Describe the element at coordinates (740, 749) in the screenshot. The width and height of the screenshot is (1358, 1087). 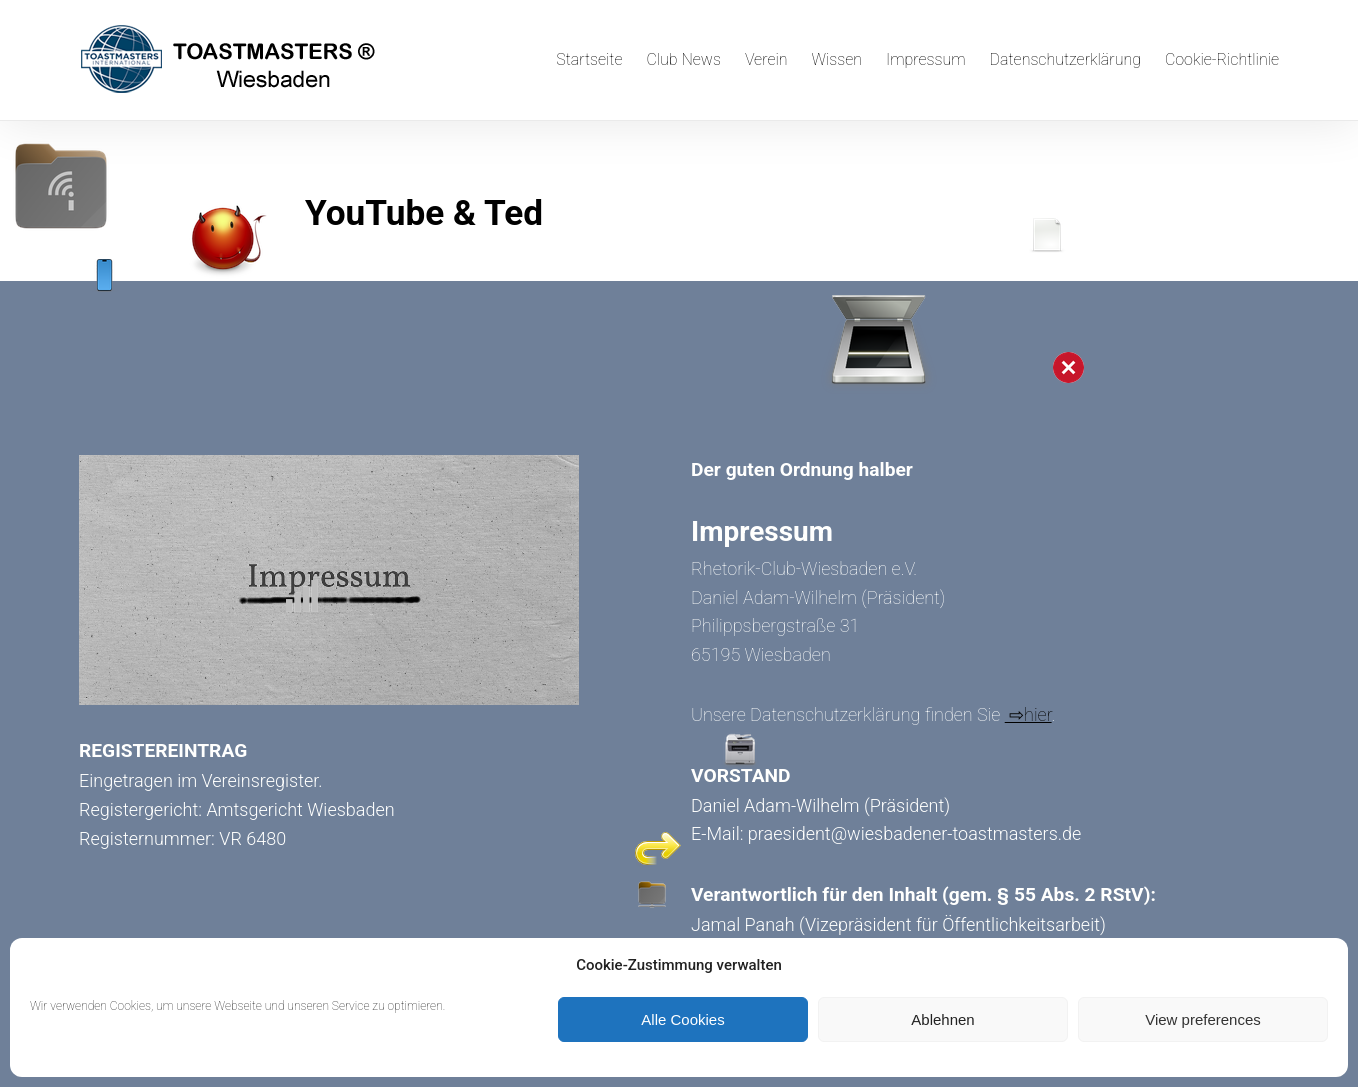
I see `connect to a network printer` at that location.